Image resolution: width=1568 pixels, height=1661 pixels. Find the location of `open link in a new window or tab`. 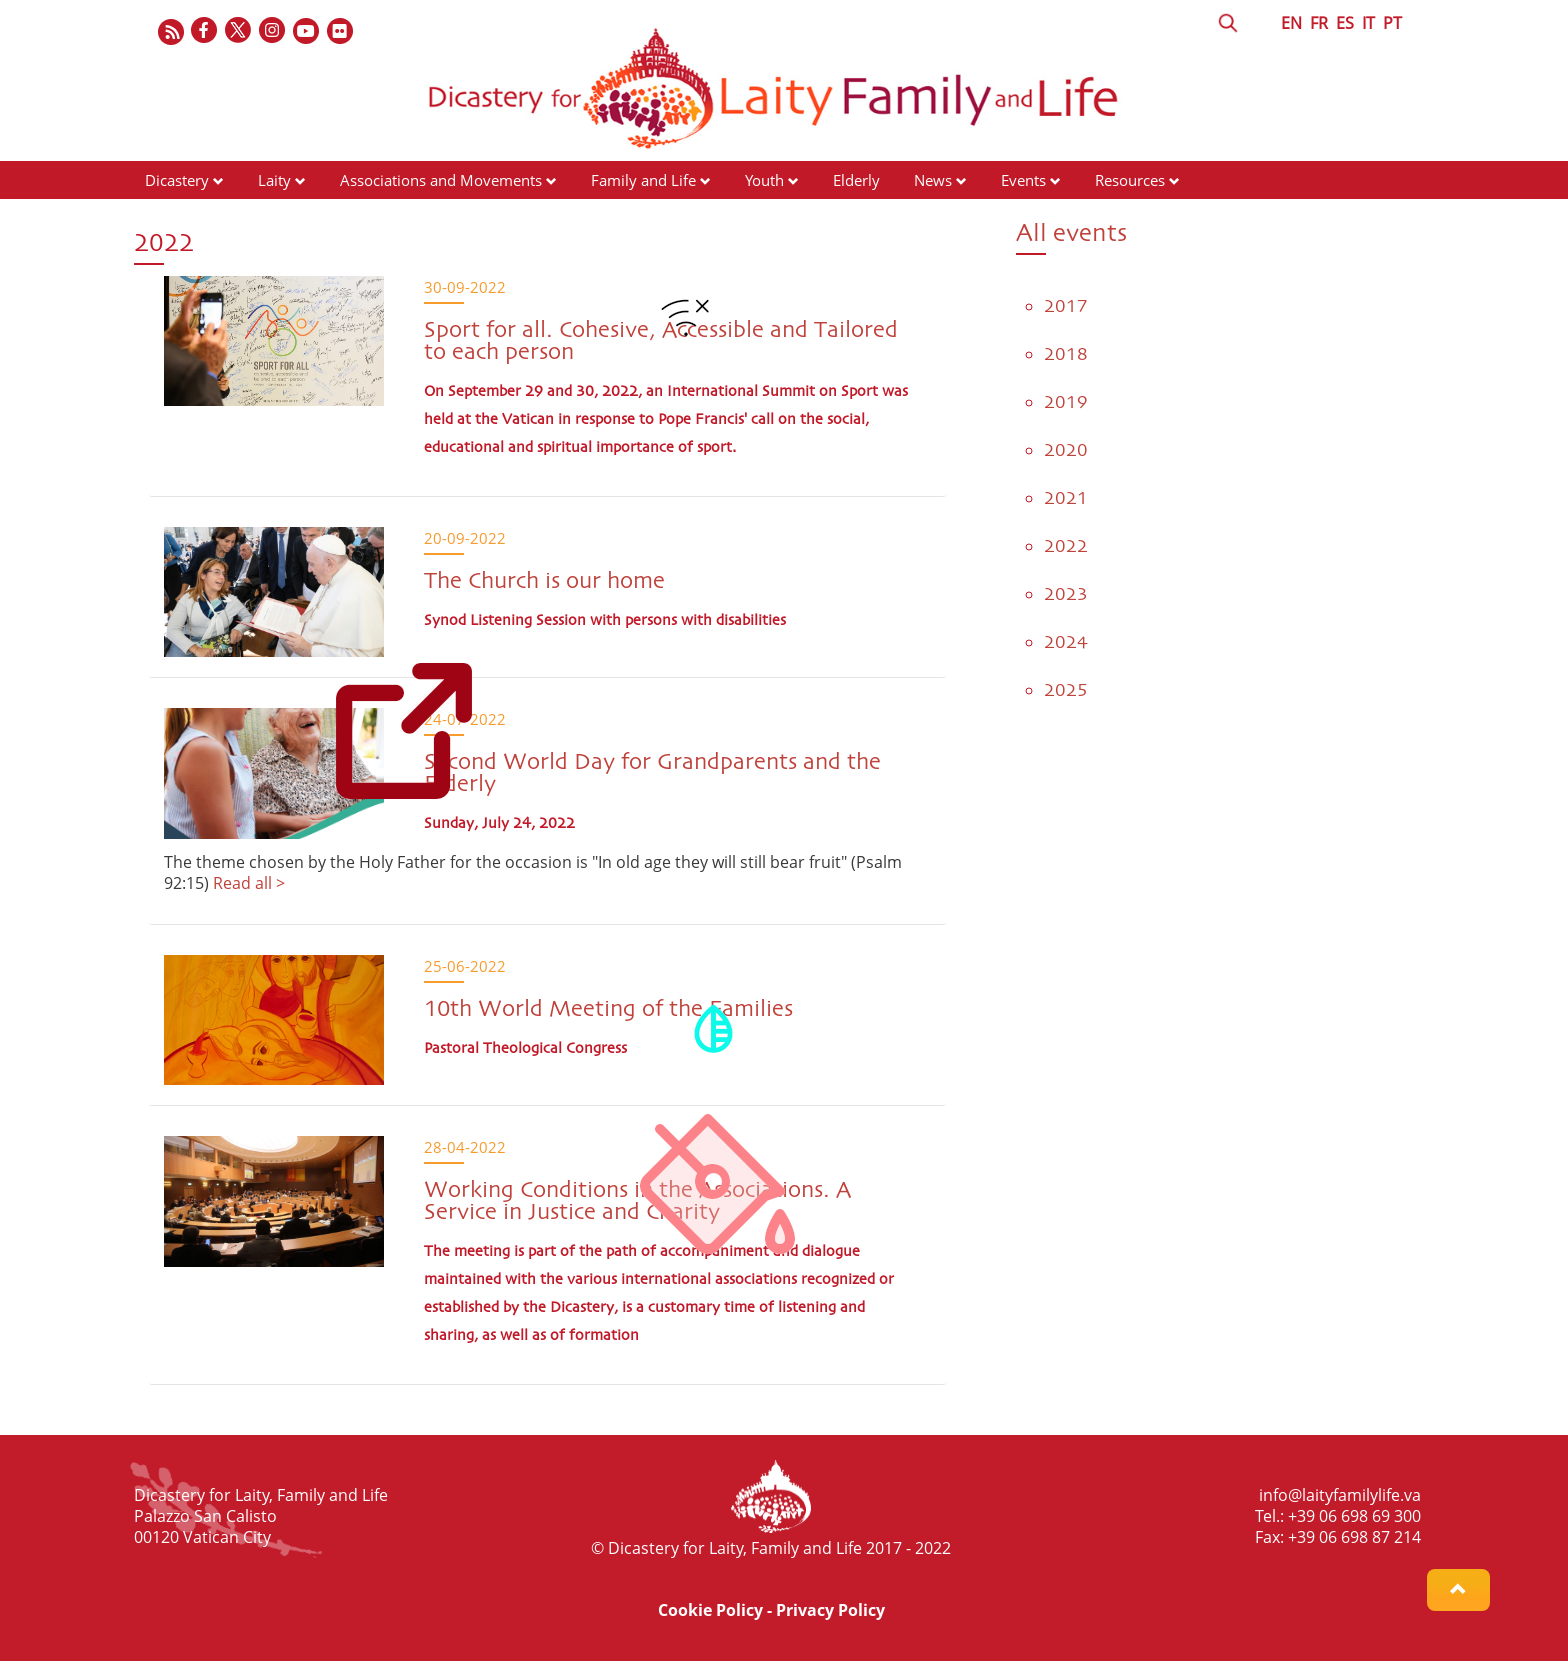

open link in a new window or tab is located at coordinates (404, 731).